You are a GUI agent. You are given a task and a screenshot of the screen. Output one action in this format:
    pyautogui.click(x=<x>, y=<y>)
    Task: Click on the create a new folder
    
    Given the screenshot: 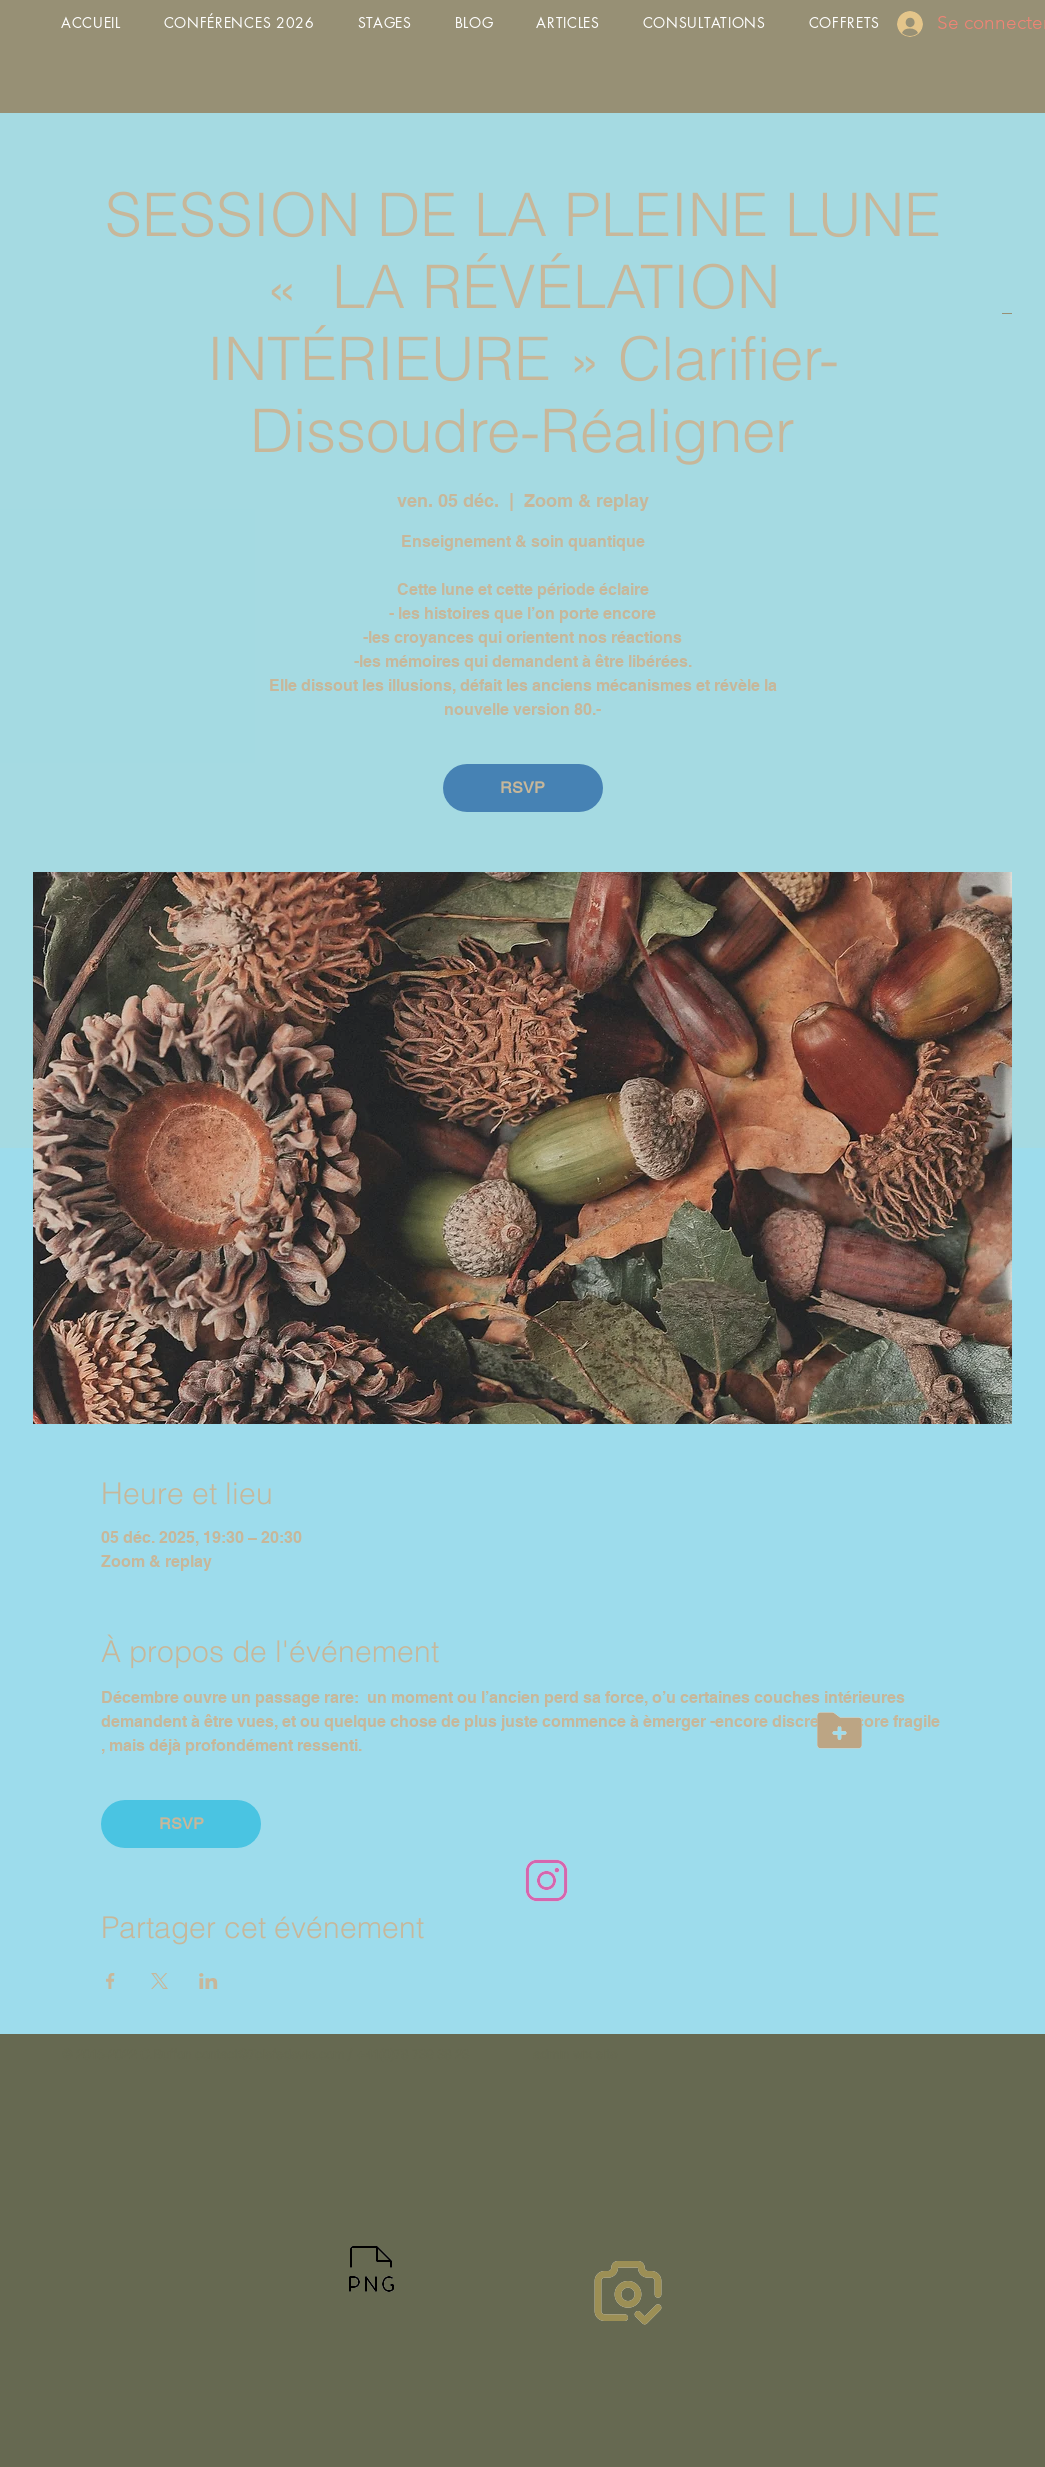 What is the action you would take?
    pyautogui.click(x=839, y=1729)
    